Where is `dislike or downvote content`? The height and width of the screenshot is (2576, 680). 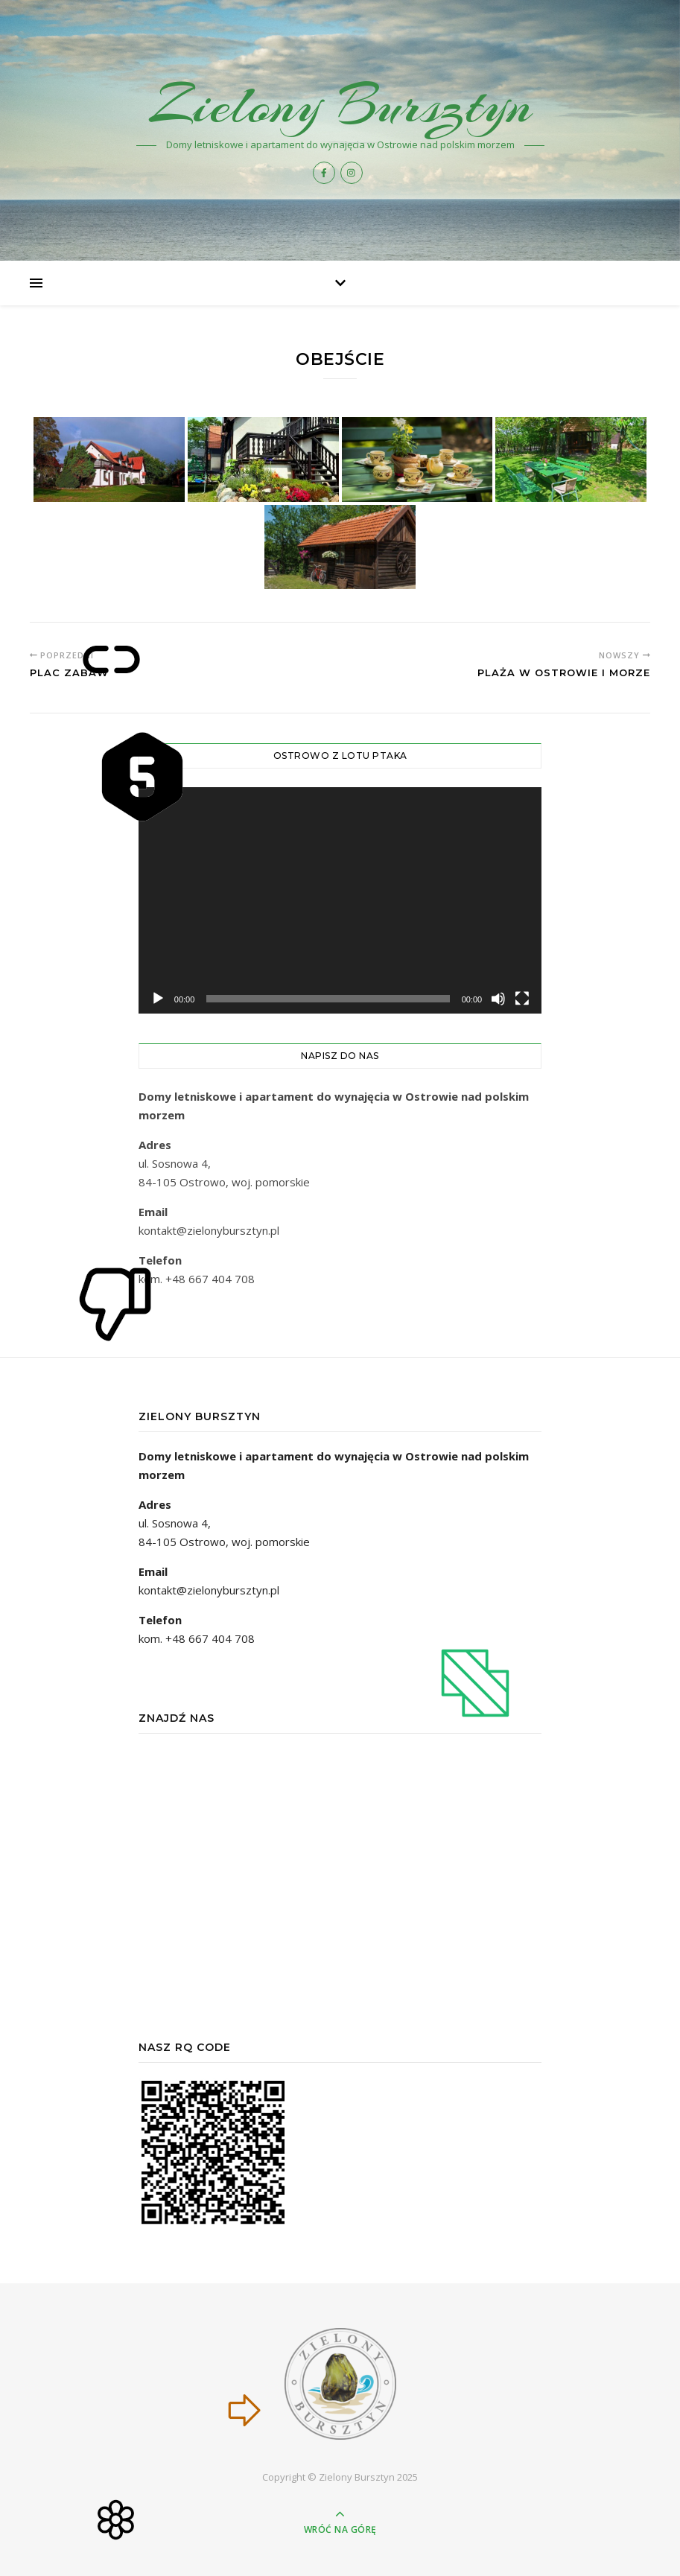
dislike or downvote content is located at coordinates (116, 1303).